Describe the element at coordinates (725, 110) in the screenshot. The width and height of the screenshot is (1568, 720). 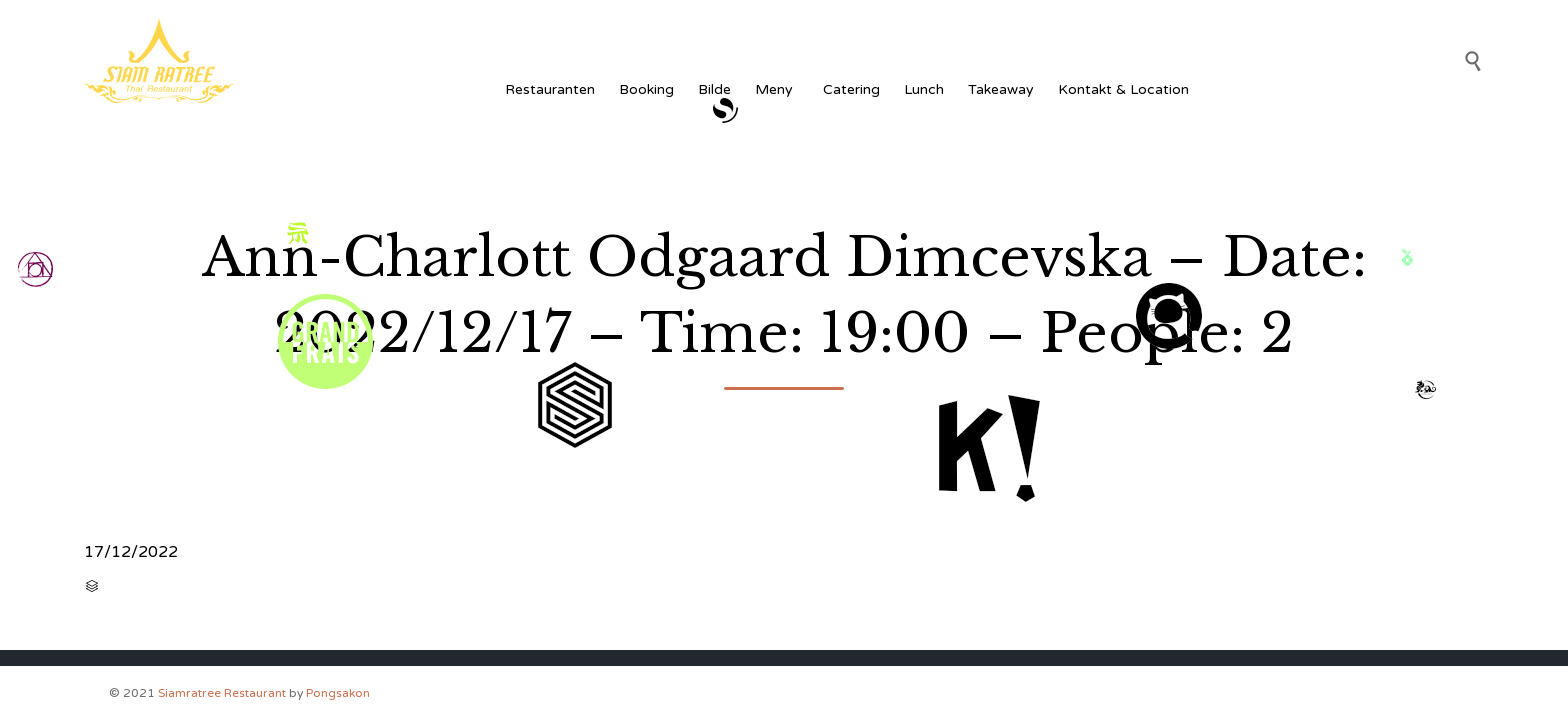
I see `opensearch branding or product logo` at that location.